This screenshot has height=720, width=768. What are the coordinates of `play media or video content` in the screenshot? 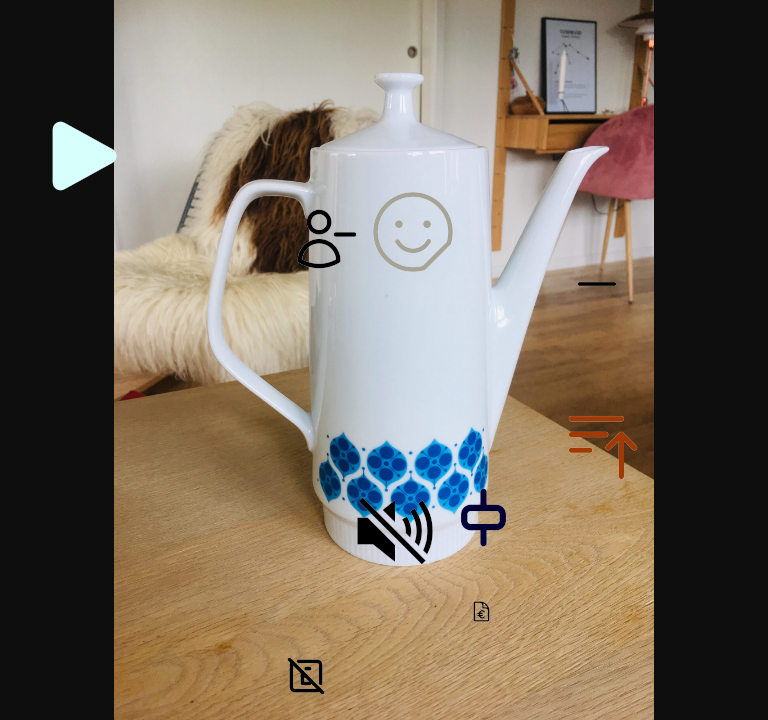 It's located at (84, 156).